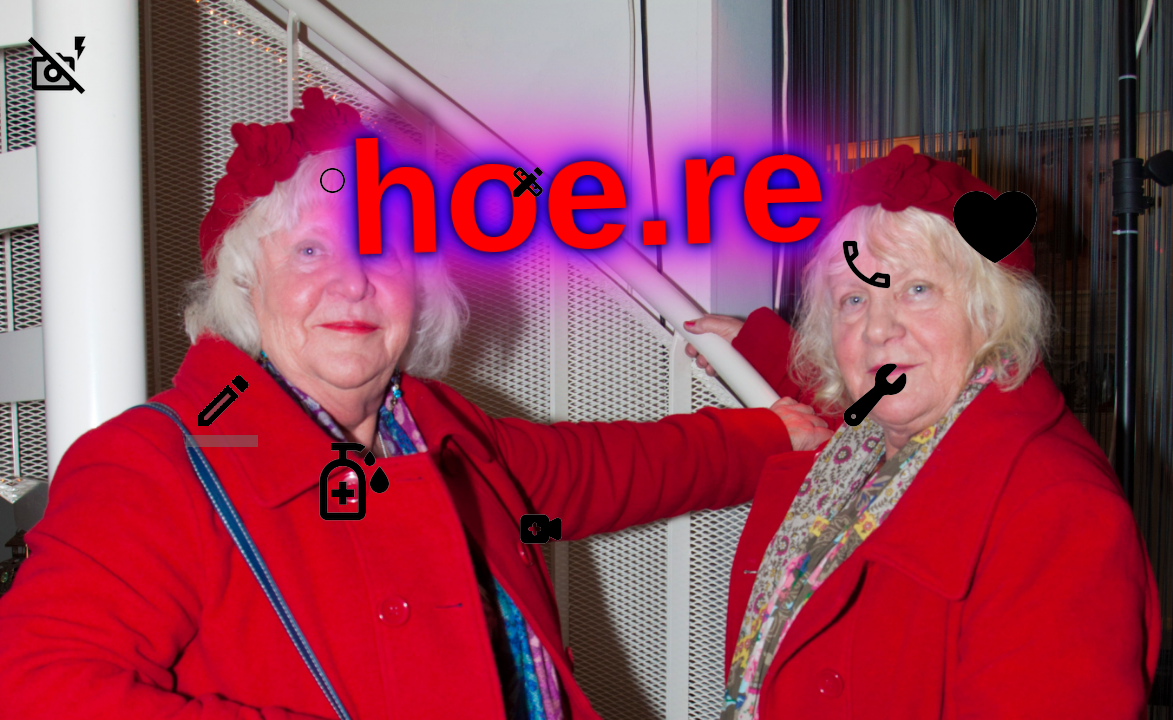 The width and height of the screenshot is (1173, 720). Describe the element at coordinates (875, 395) in the screenshot. I see `access settings or preferences` at that location.